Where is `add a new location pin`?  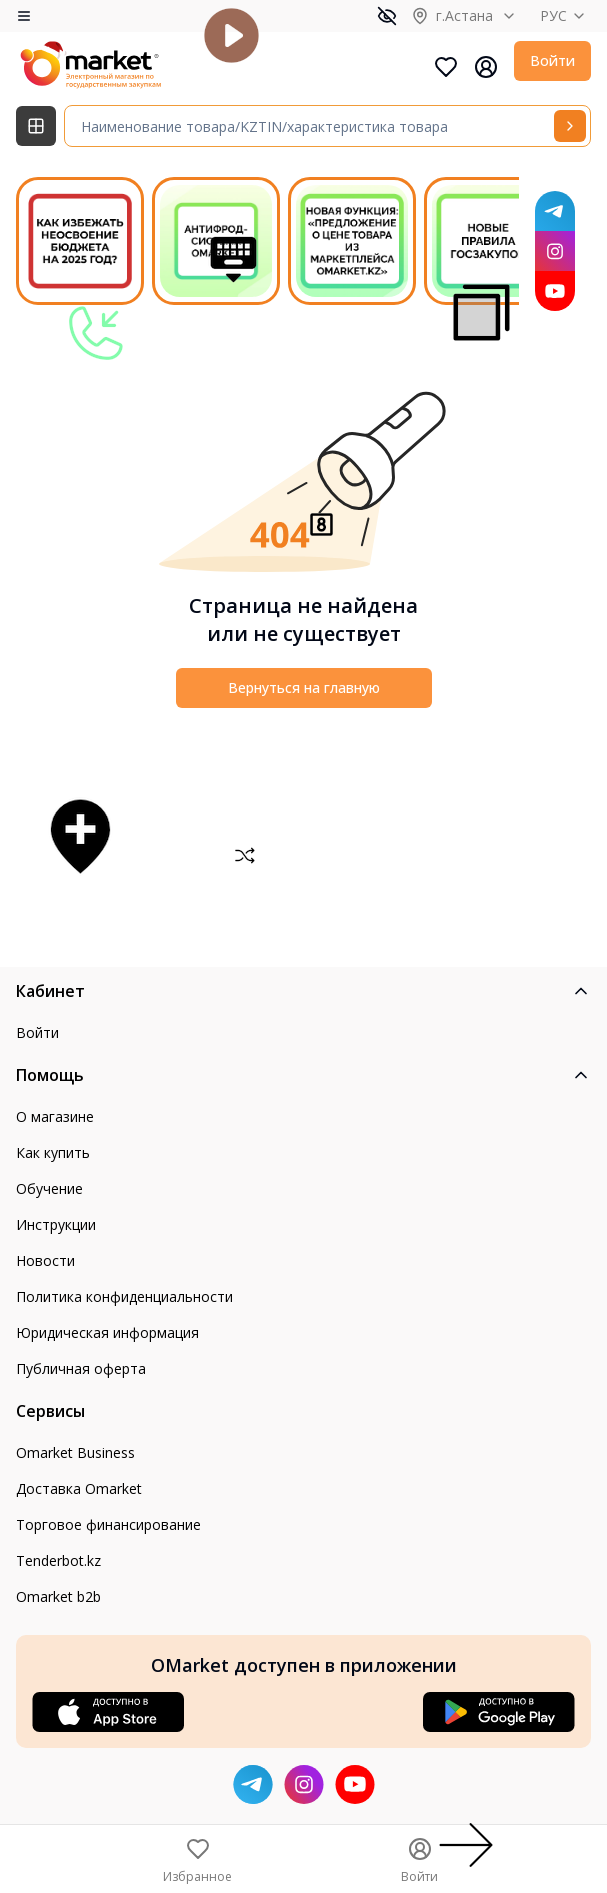
add a new location pin is located at coordinates (80, 836).